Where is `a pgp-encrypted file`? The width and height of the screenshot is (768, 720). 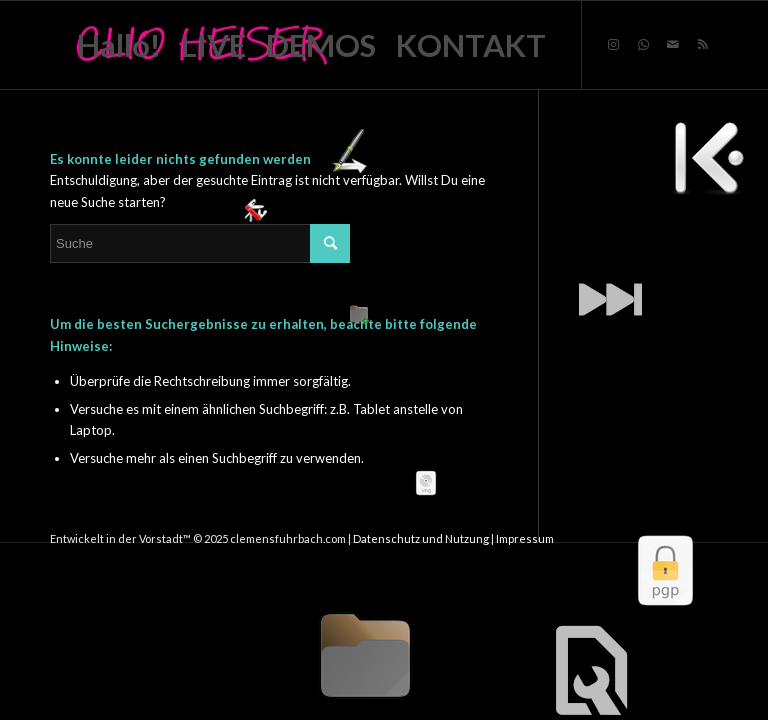
a pgp-encrypted file is located at coordinates (665, 570).